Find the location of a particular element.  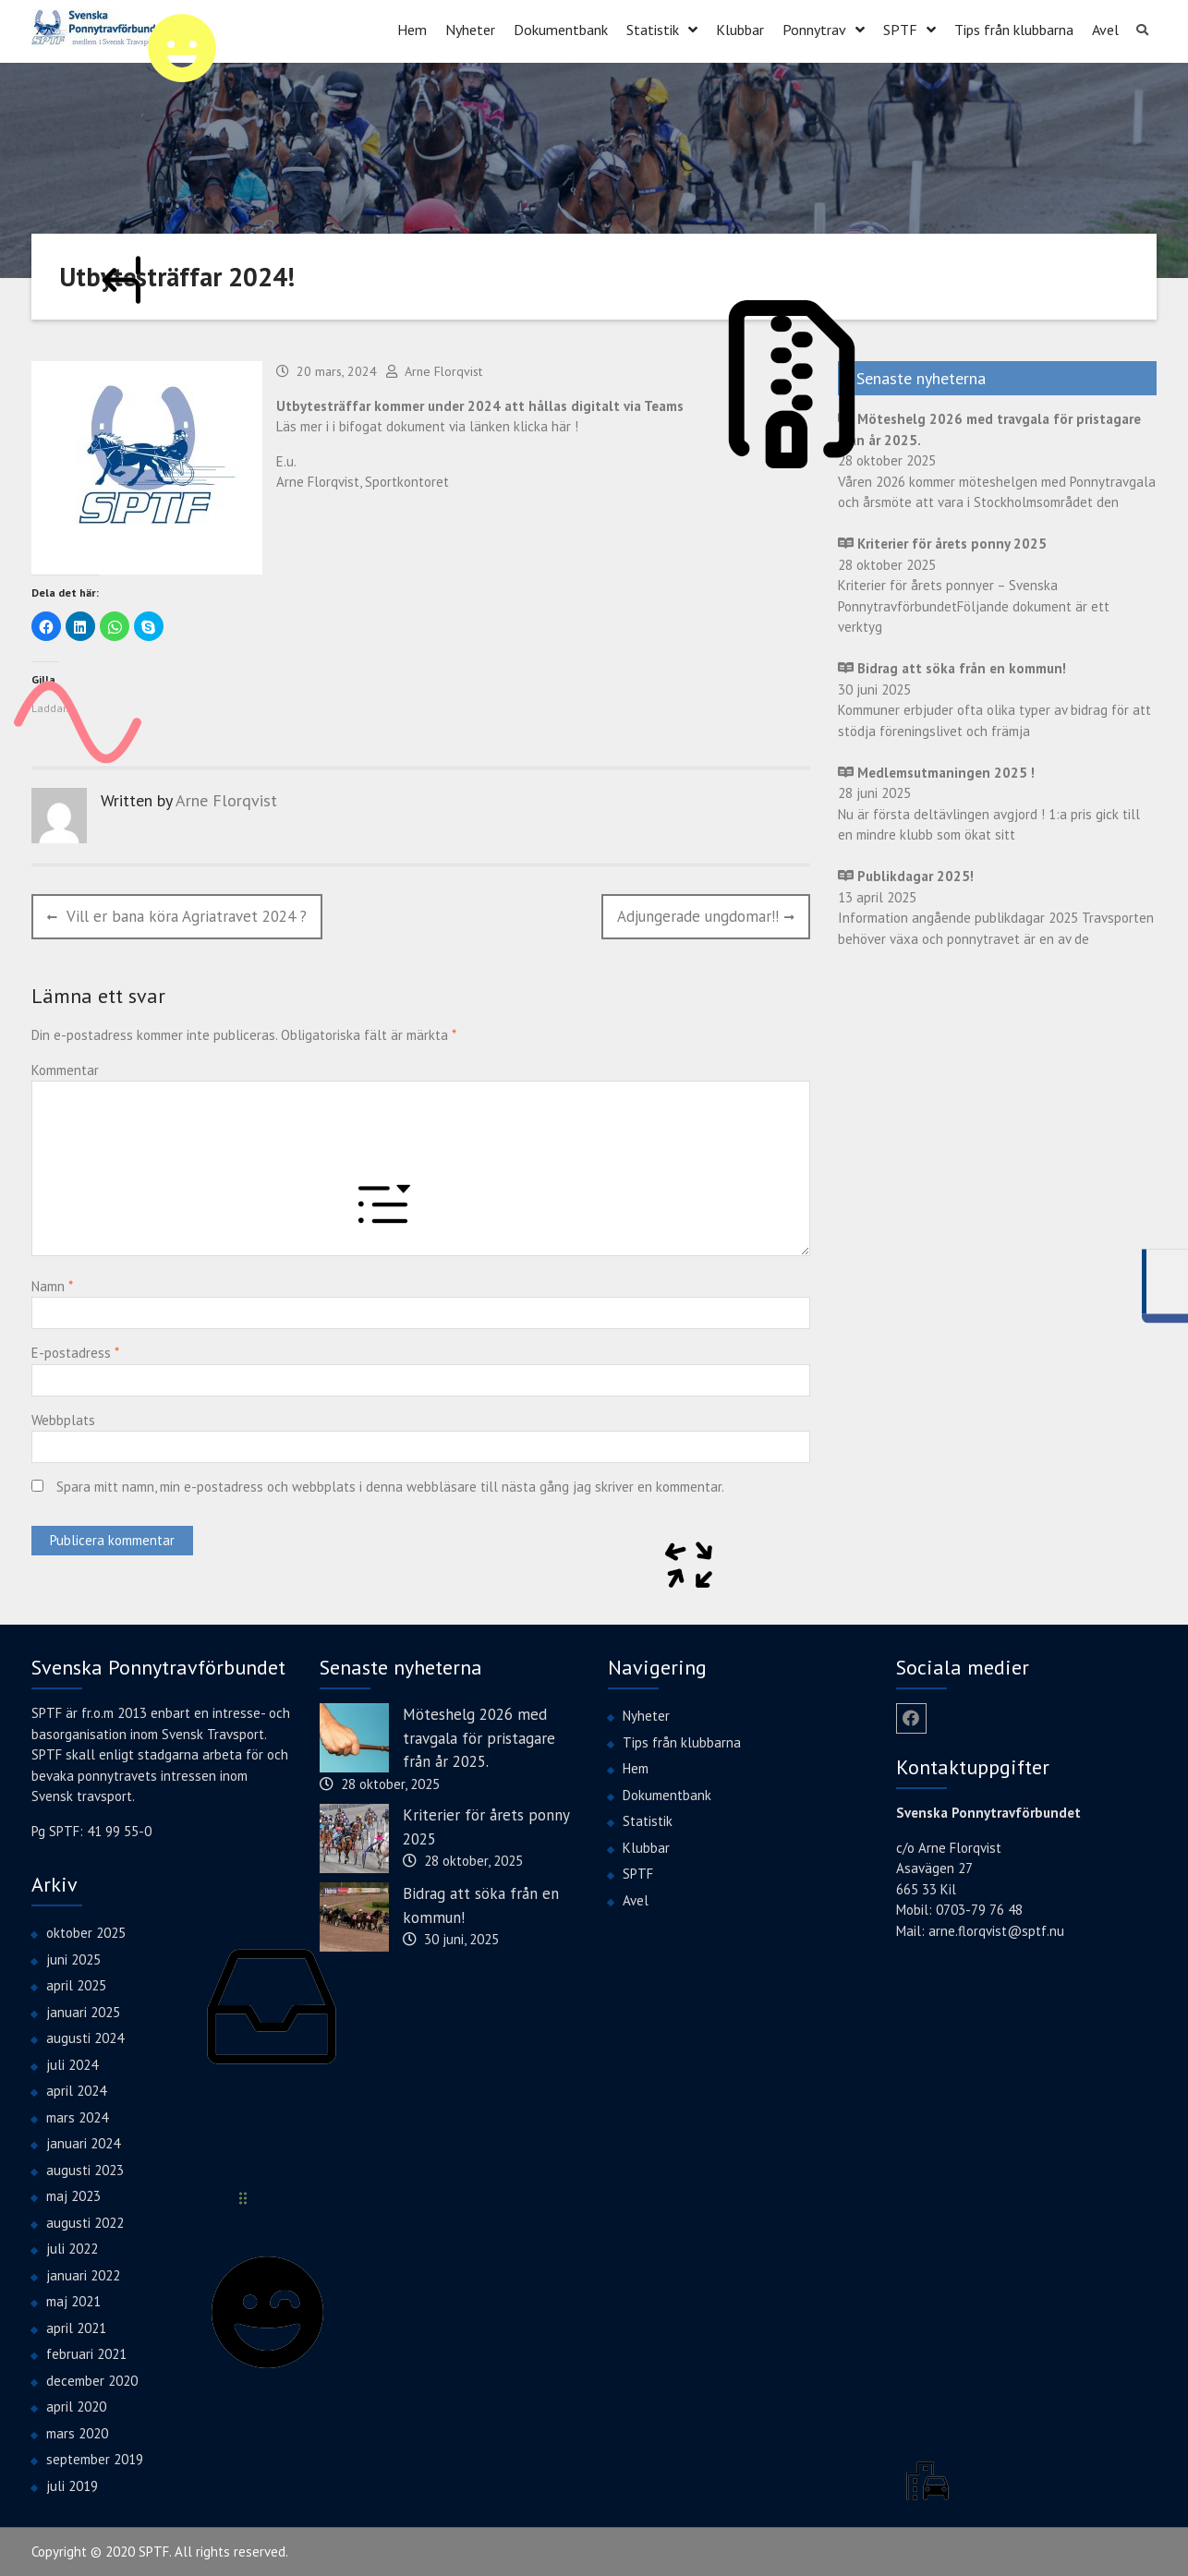

drag to reorder items in a list is located at coordinates (243, 2198).